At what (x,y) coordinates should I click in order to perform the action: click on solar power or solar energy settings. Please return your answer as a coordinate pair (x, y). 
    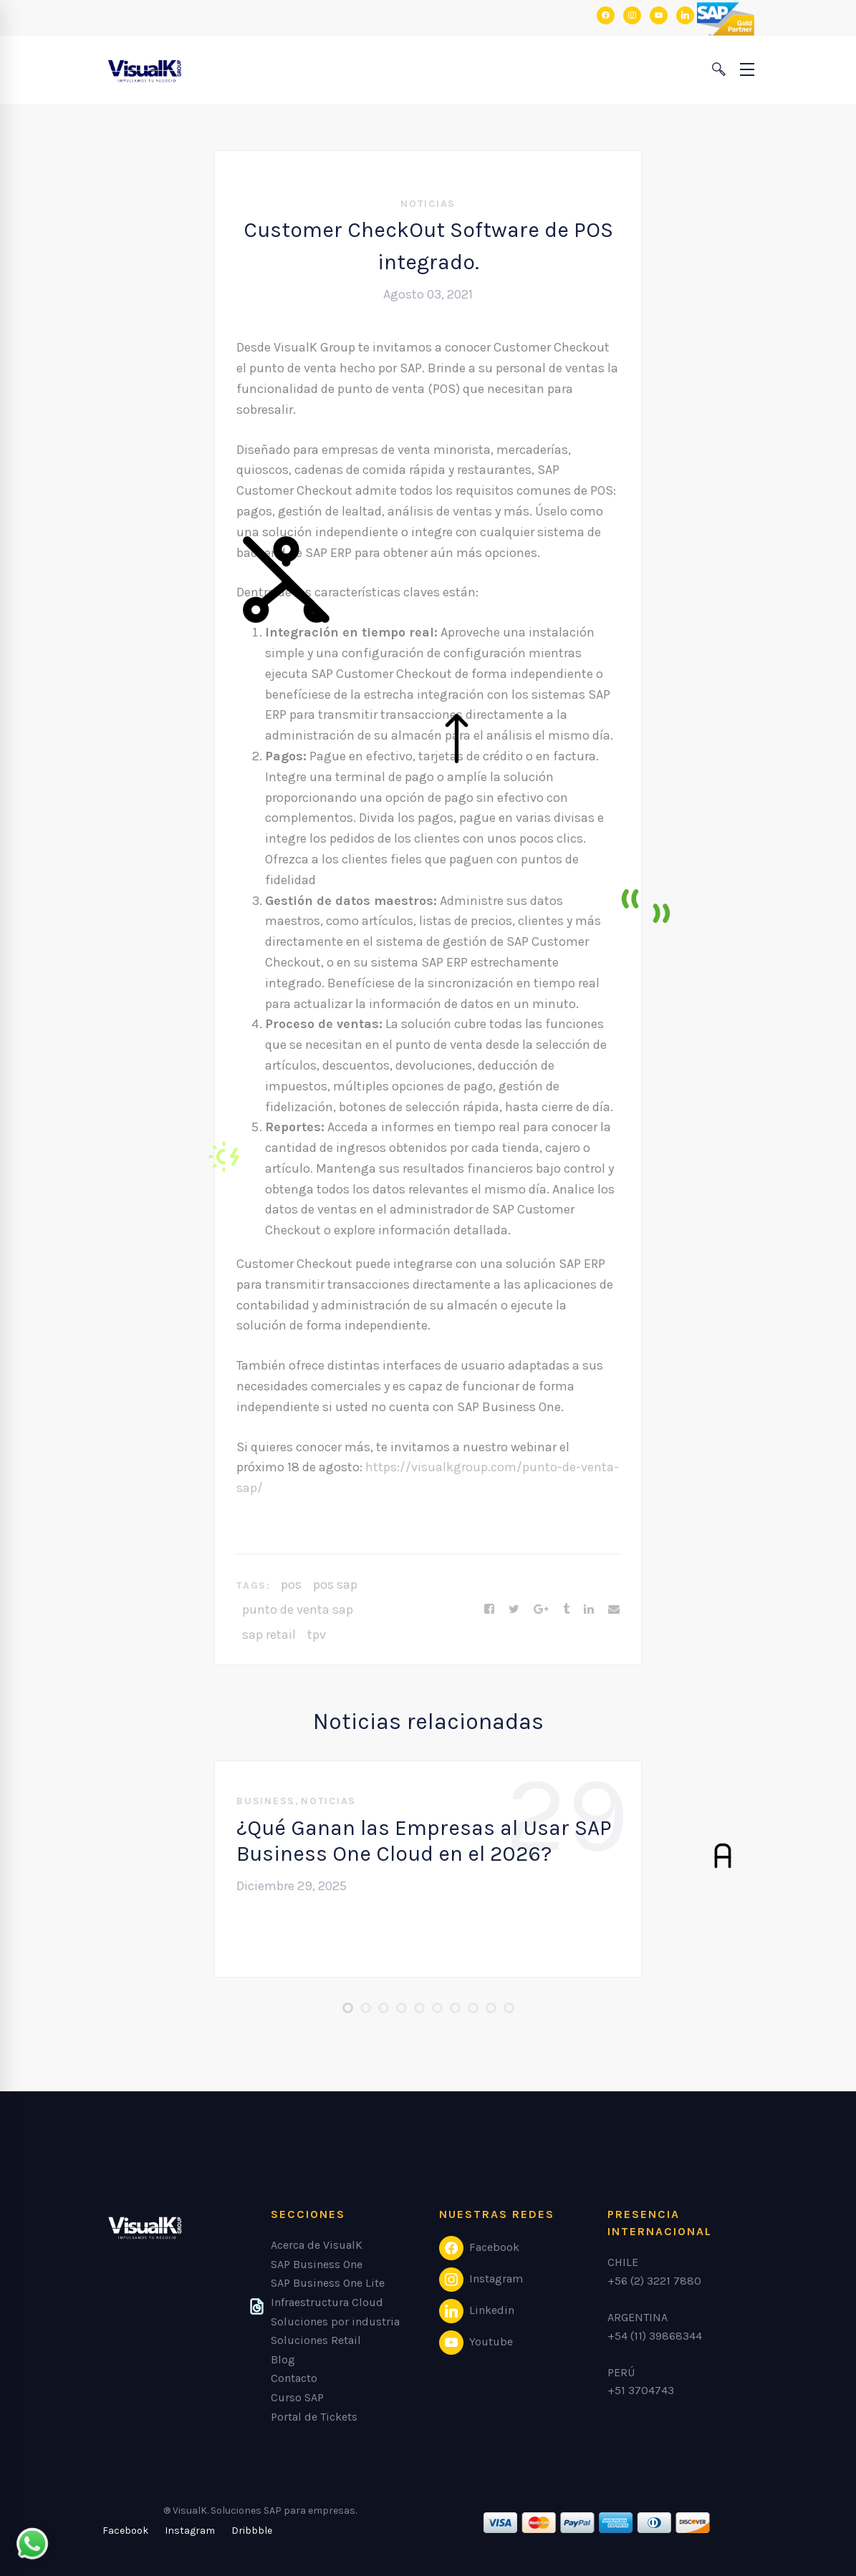
    Looking at the image, I should click on (223, 1156).